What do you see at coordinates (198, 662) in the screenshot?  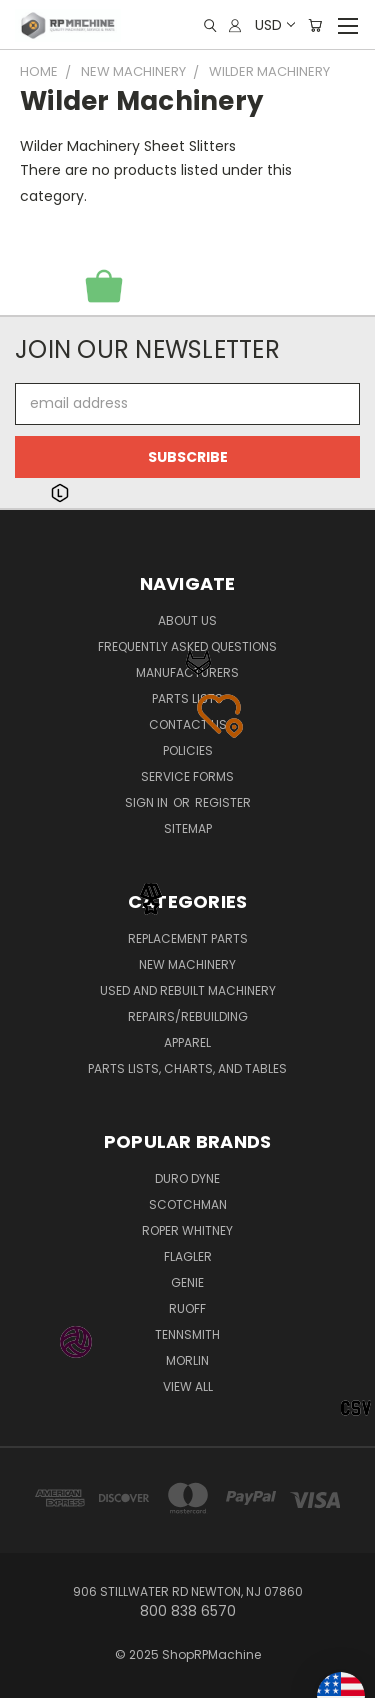 I see `open GitLab repository` at bounding box center [198, 662].